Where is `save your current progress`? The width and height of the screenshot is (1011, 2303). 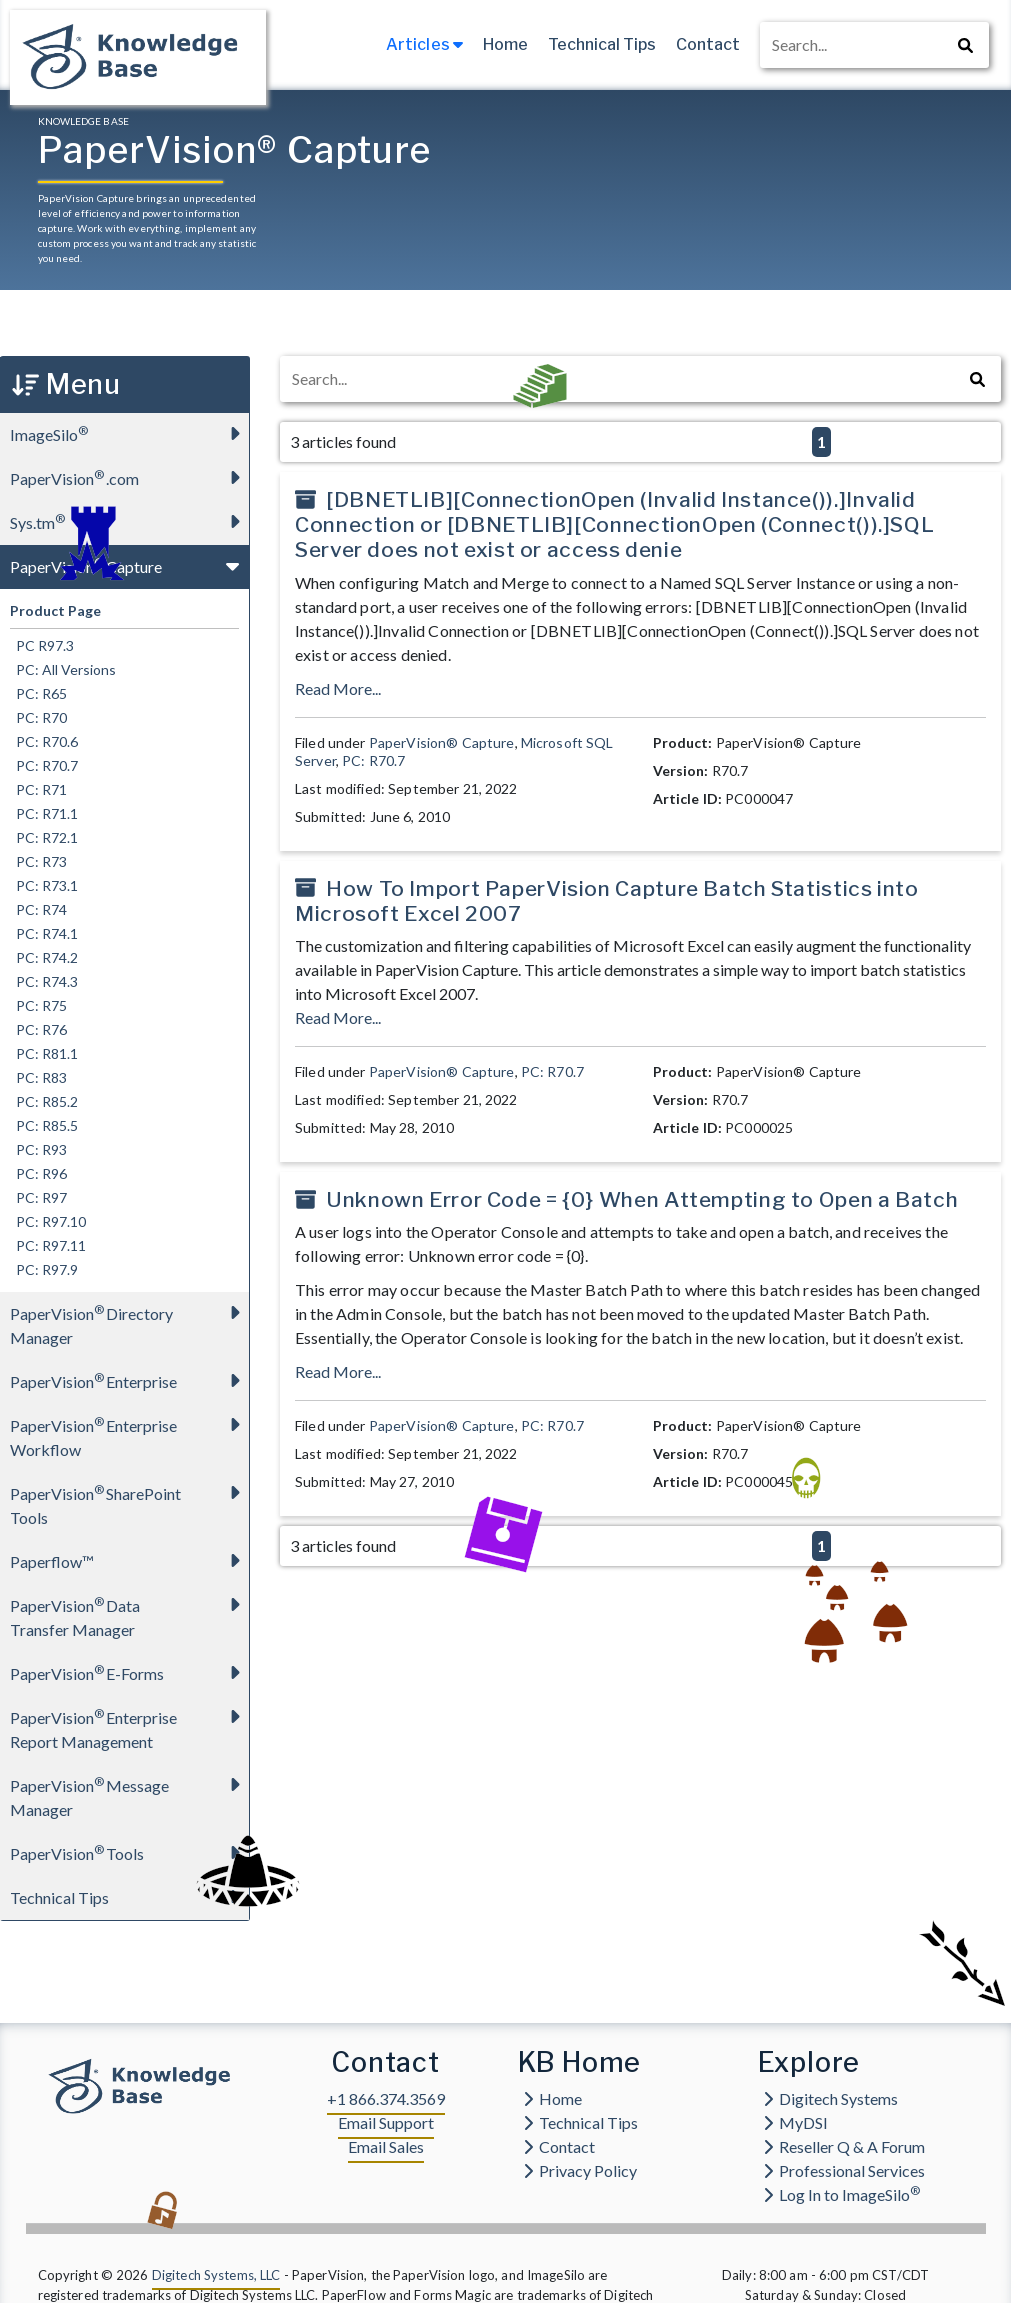 save your current progress is located at coordinates (503, 1534).